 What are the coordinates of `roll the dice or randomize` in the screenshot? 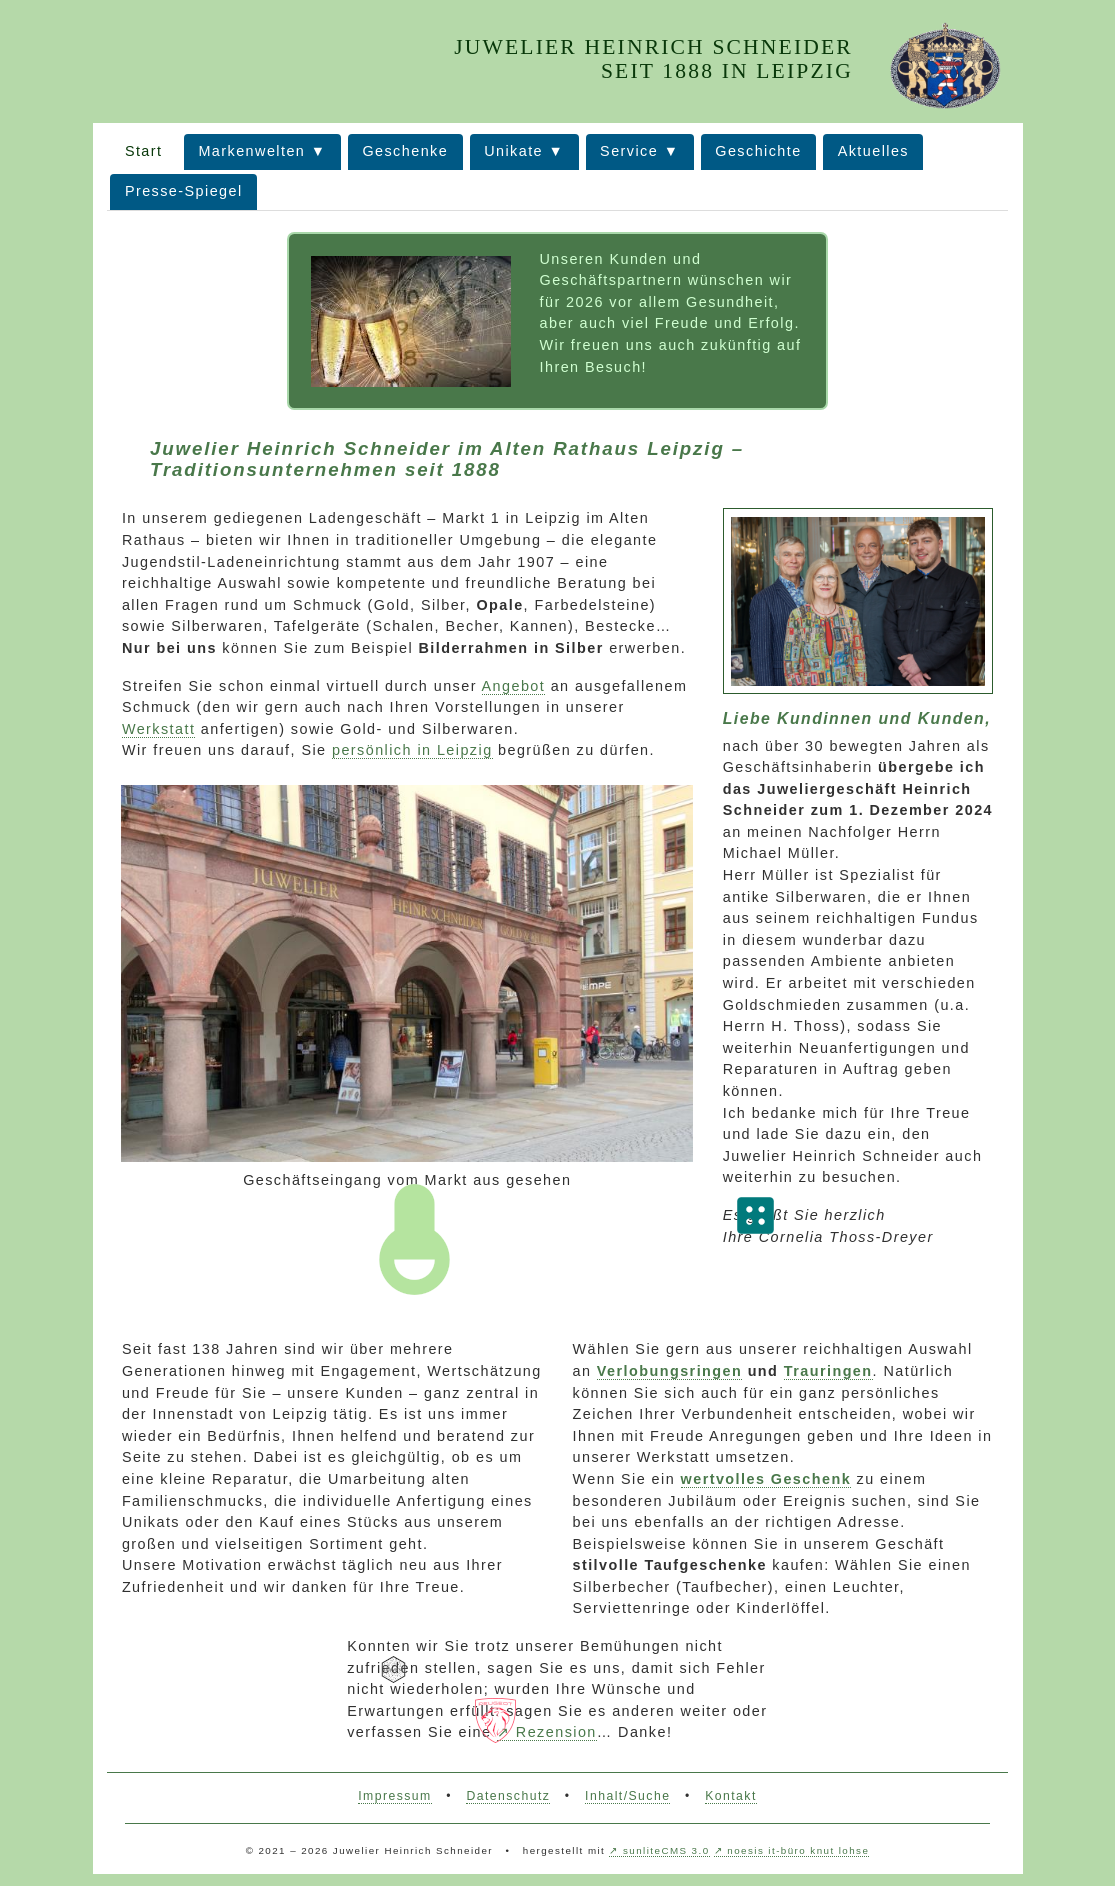 It's located at (755, 1215).